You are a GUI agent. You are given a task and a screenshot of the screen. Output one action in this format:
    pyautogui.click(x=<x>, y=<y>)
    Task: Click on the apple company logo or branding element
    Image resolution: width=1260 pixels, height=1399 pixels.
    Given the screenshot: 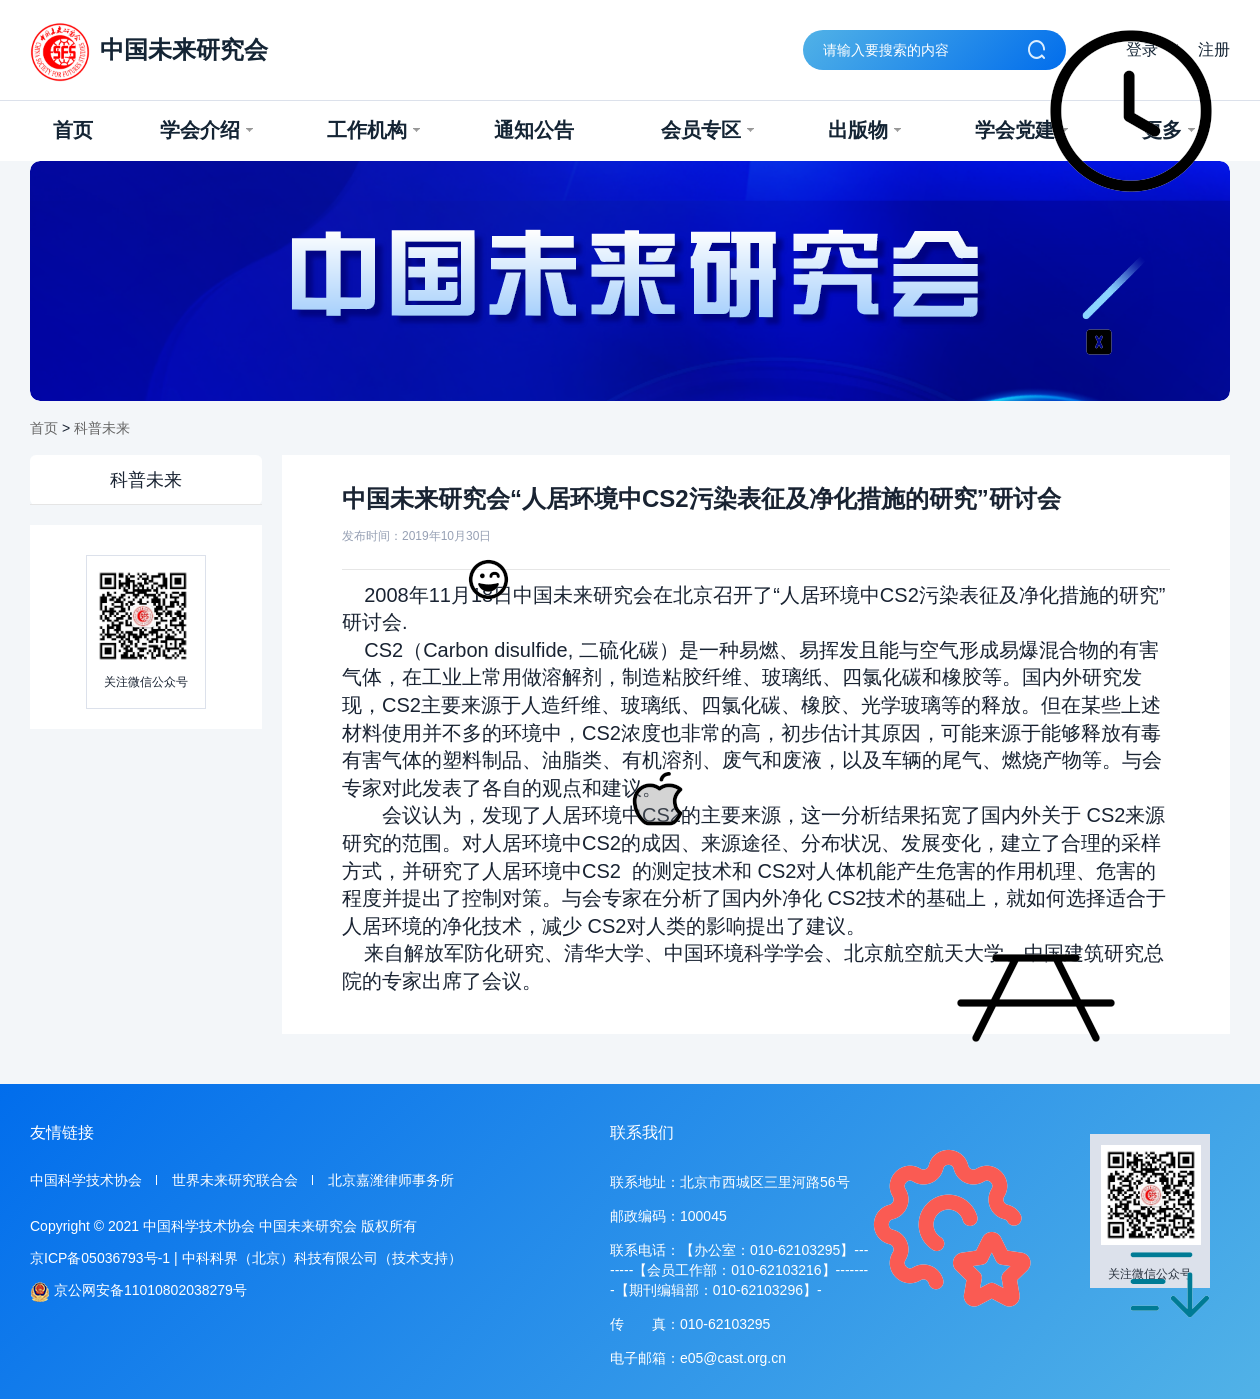 What is the action you would take?
    pyautogui.click(x=659, y=802)
    